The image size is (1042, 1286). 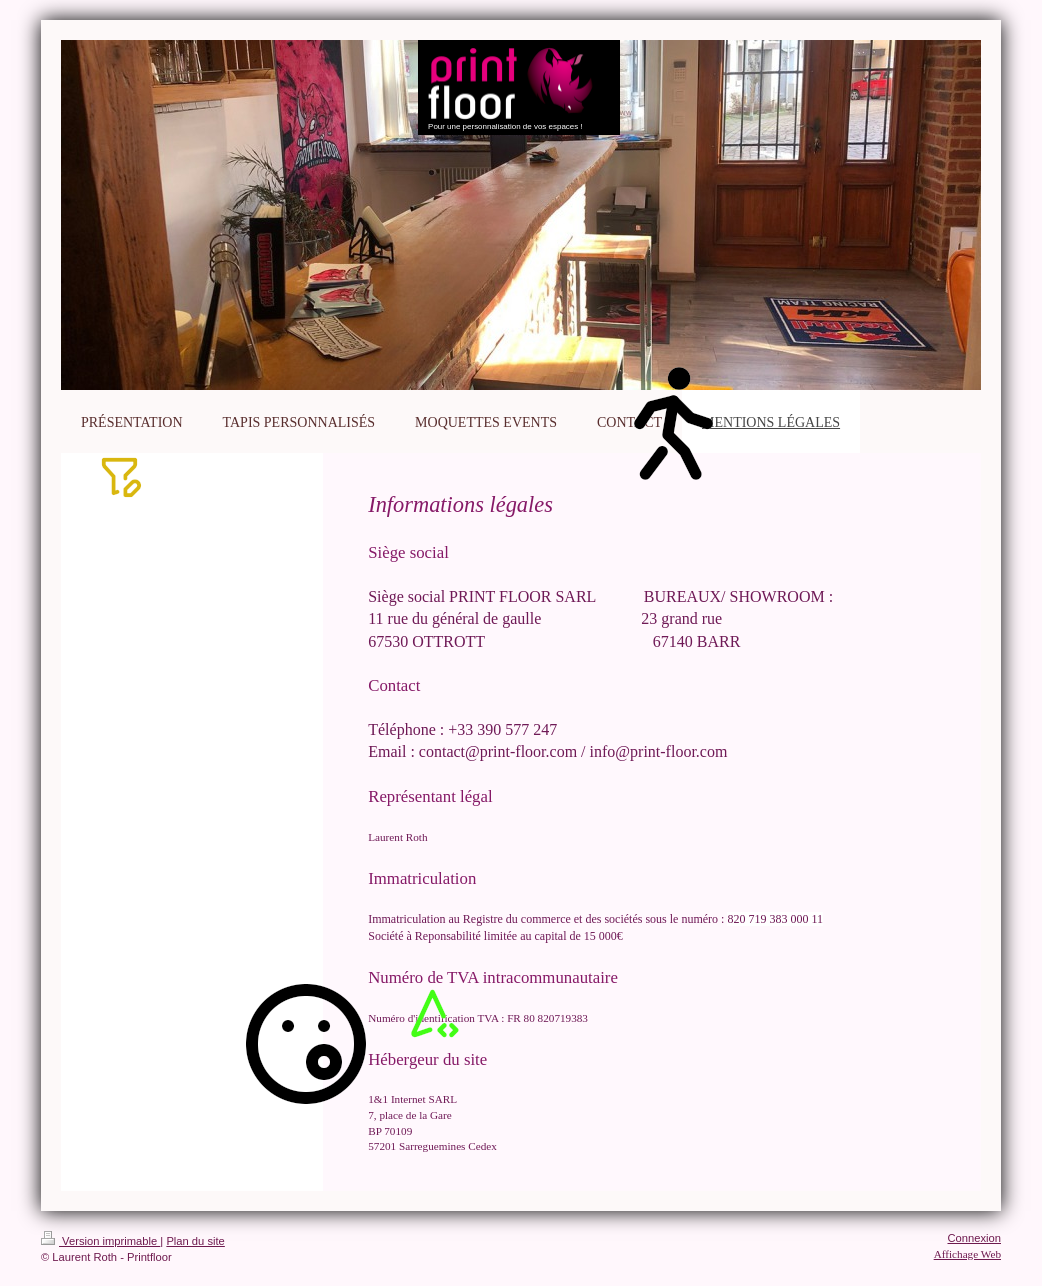 I want to click on select walking as your navigation mode, so click(x=673, y=423).